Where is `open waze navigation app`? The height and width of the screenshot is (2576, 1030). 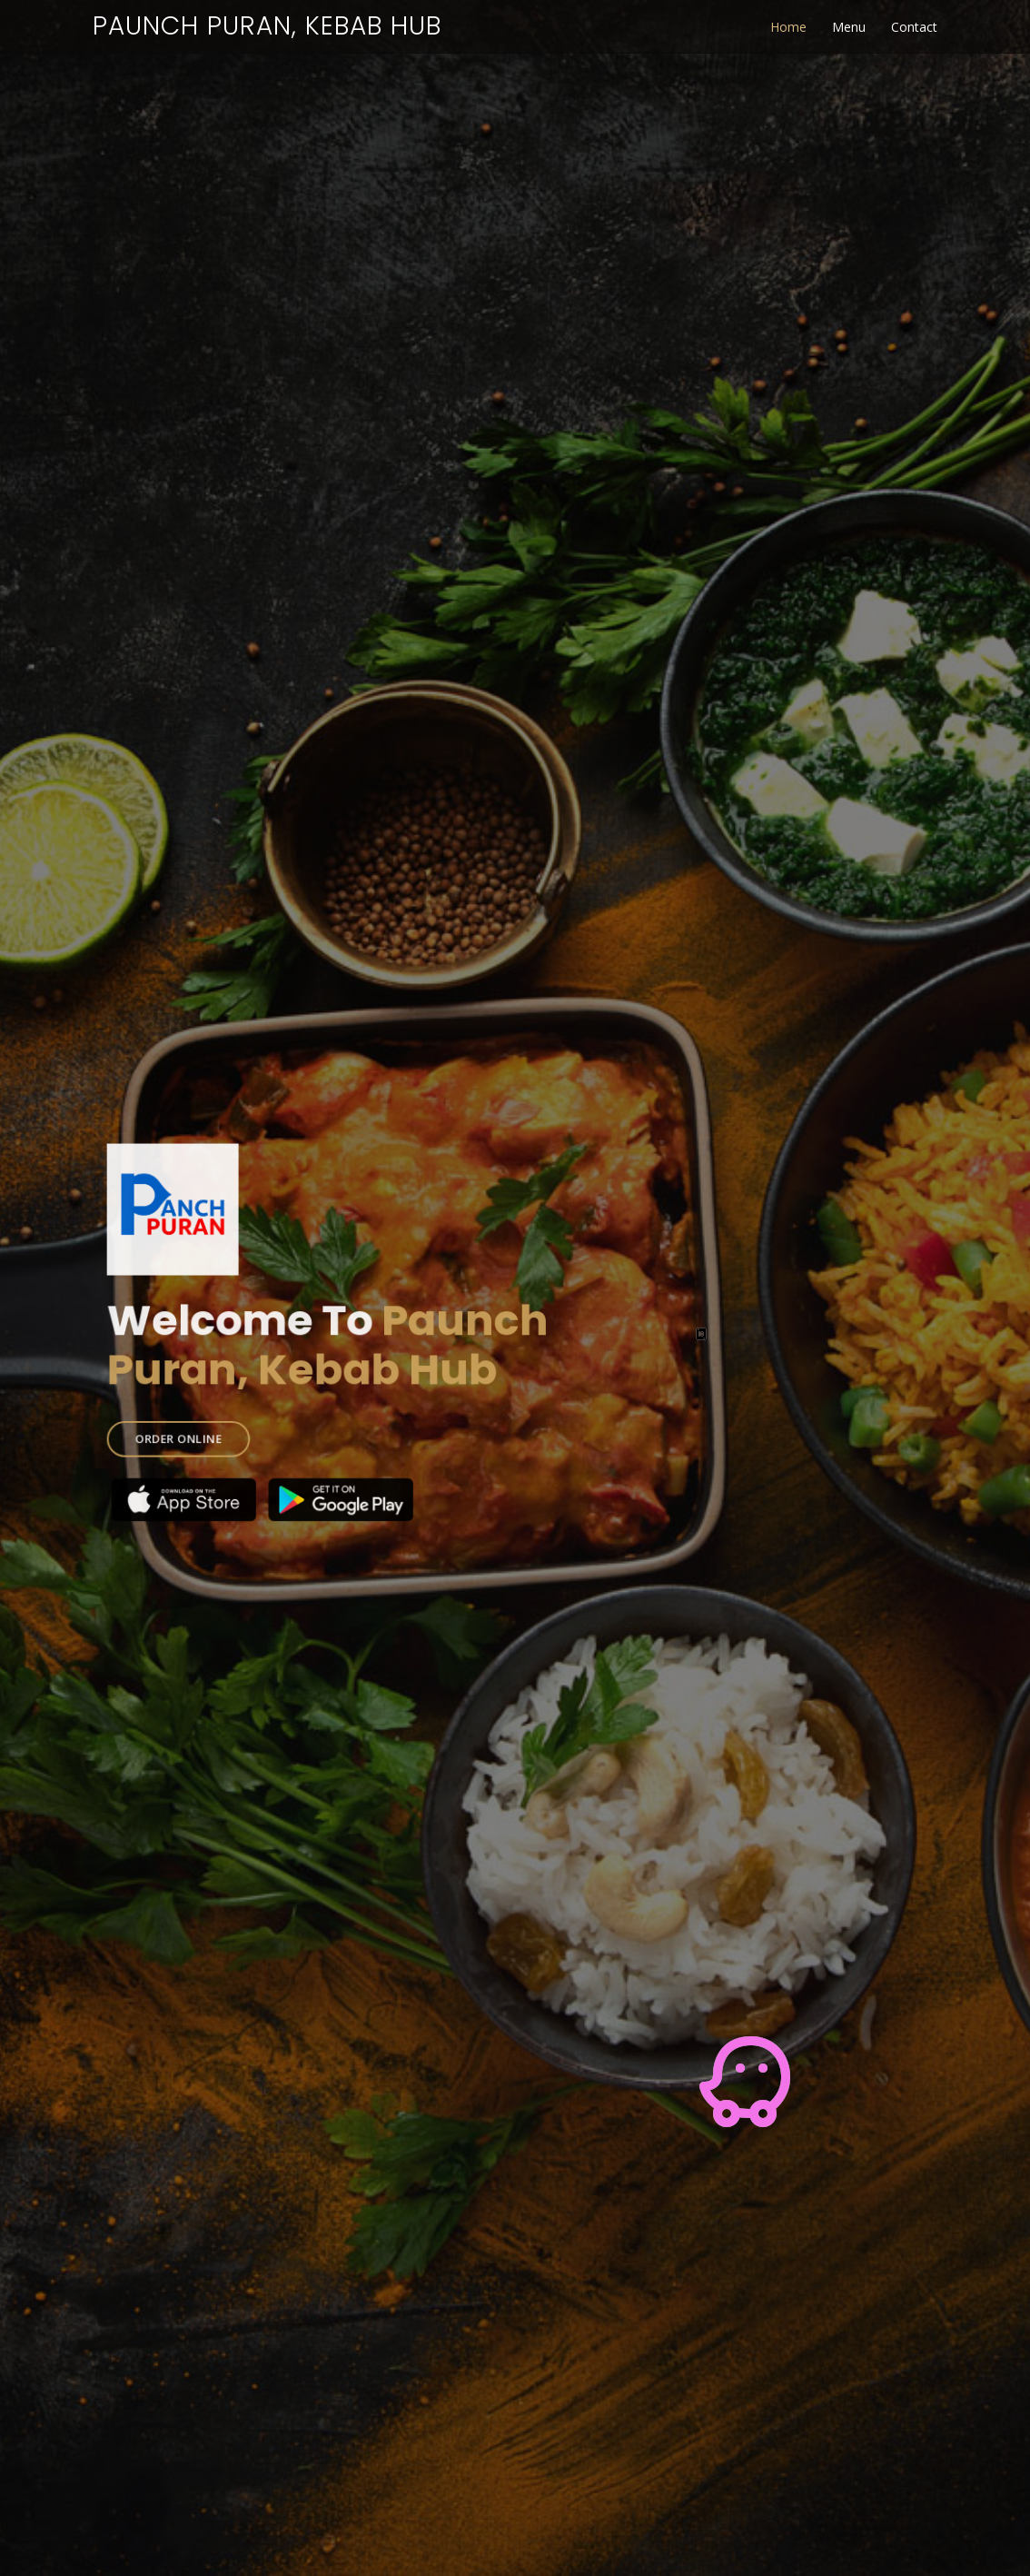
open waze navigation app is located at coordinates (745, 2082).